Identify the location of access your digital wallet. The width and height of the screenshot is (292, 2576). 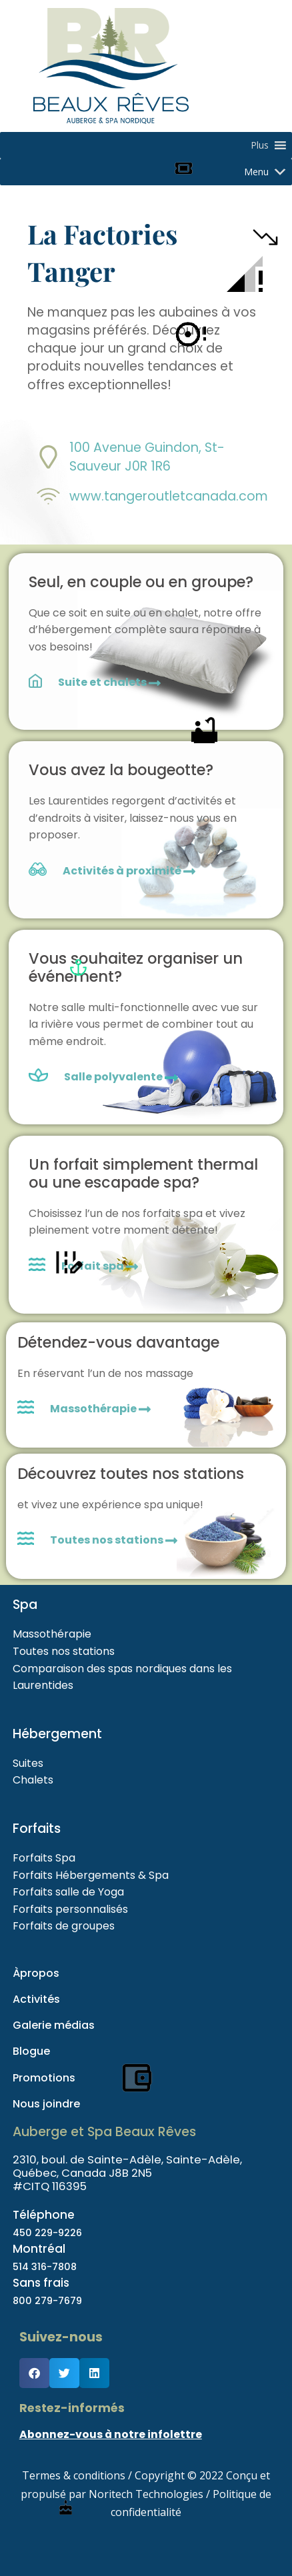
(136, 2077).